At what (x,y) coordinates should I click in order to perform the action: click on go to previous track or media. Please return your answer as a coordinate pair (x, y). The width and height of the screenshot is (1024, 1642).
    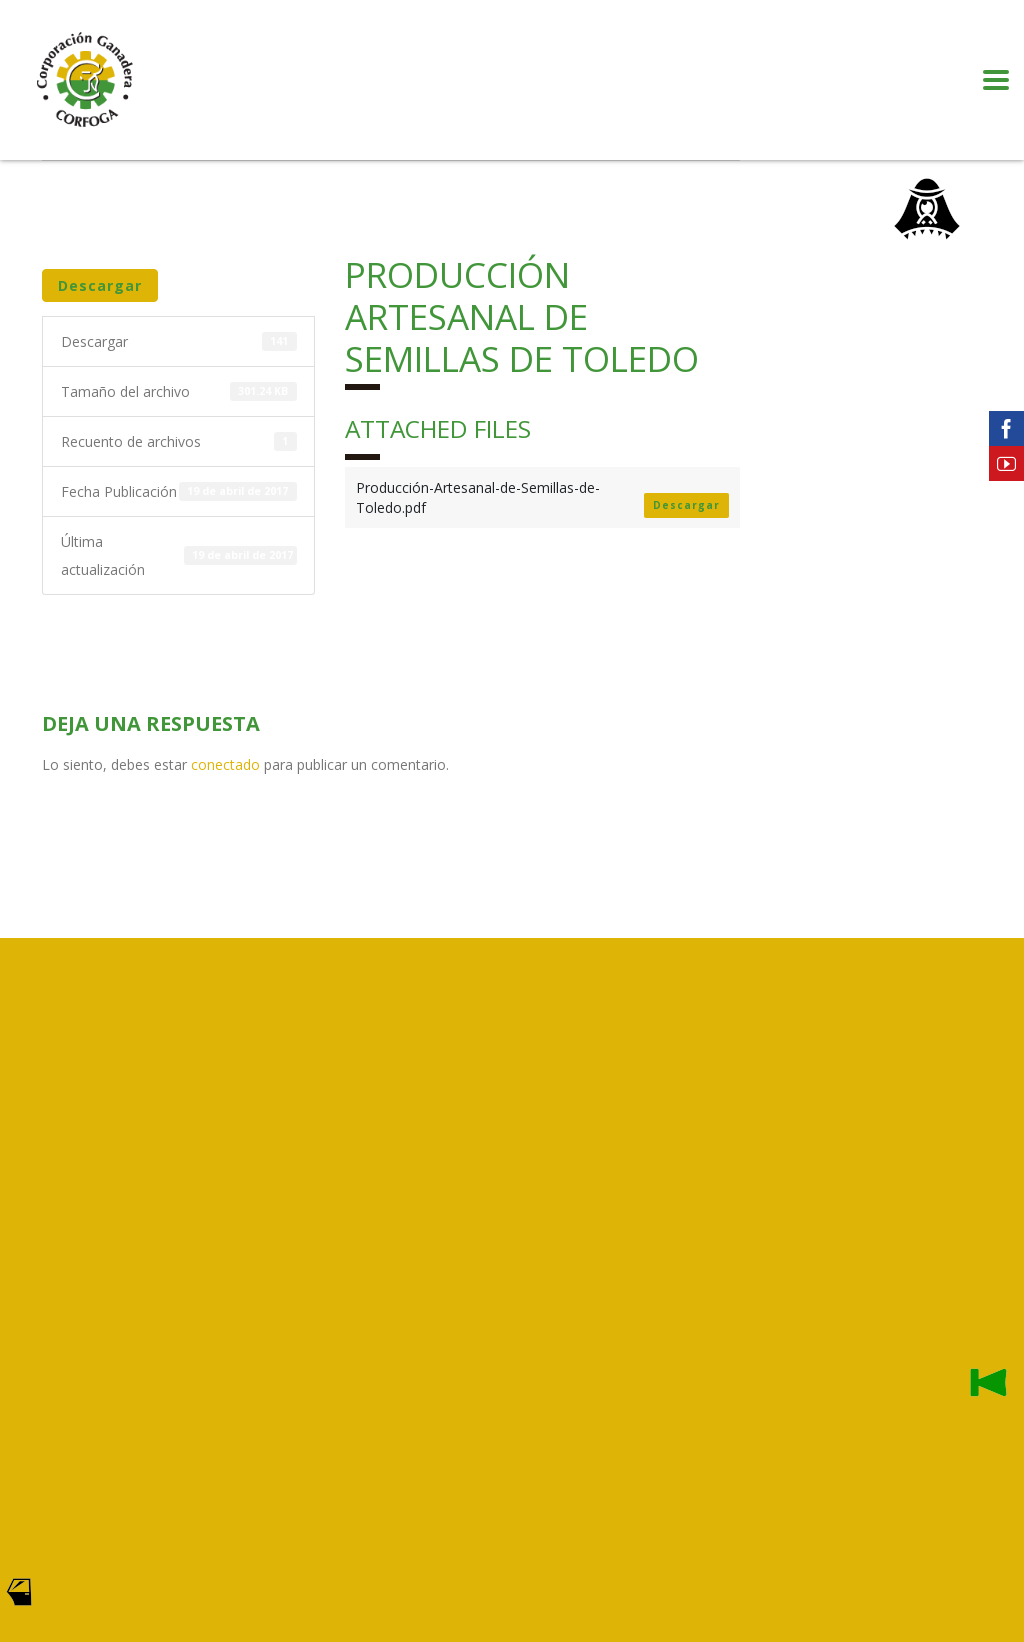
    Looking at the image, I should click on (988, 1382).